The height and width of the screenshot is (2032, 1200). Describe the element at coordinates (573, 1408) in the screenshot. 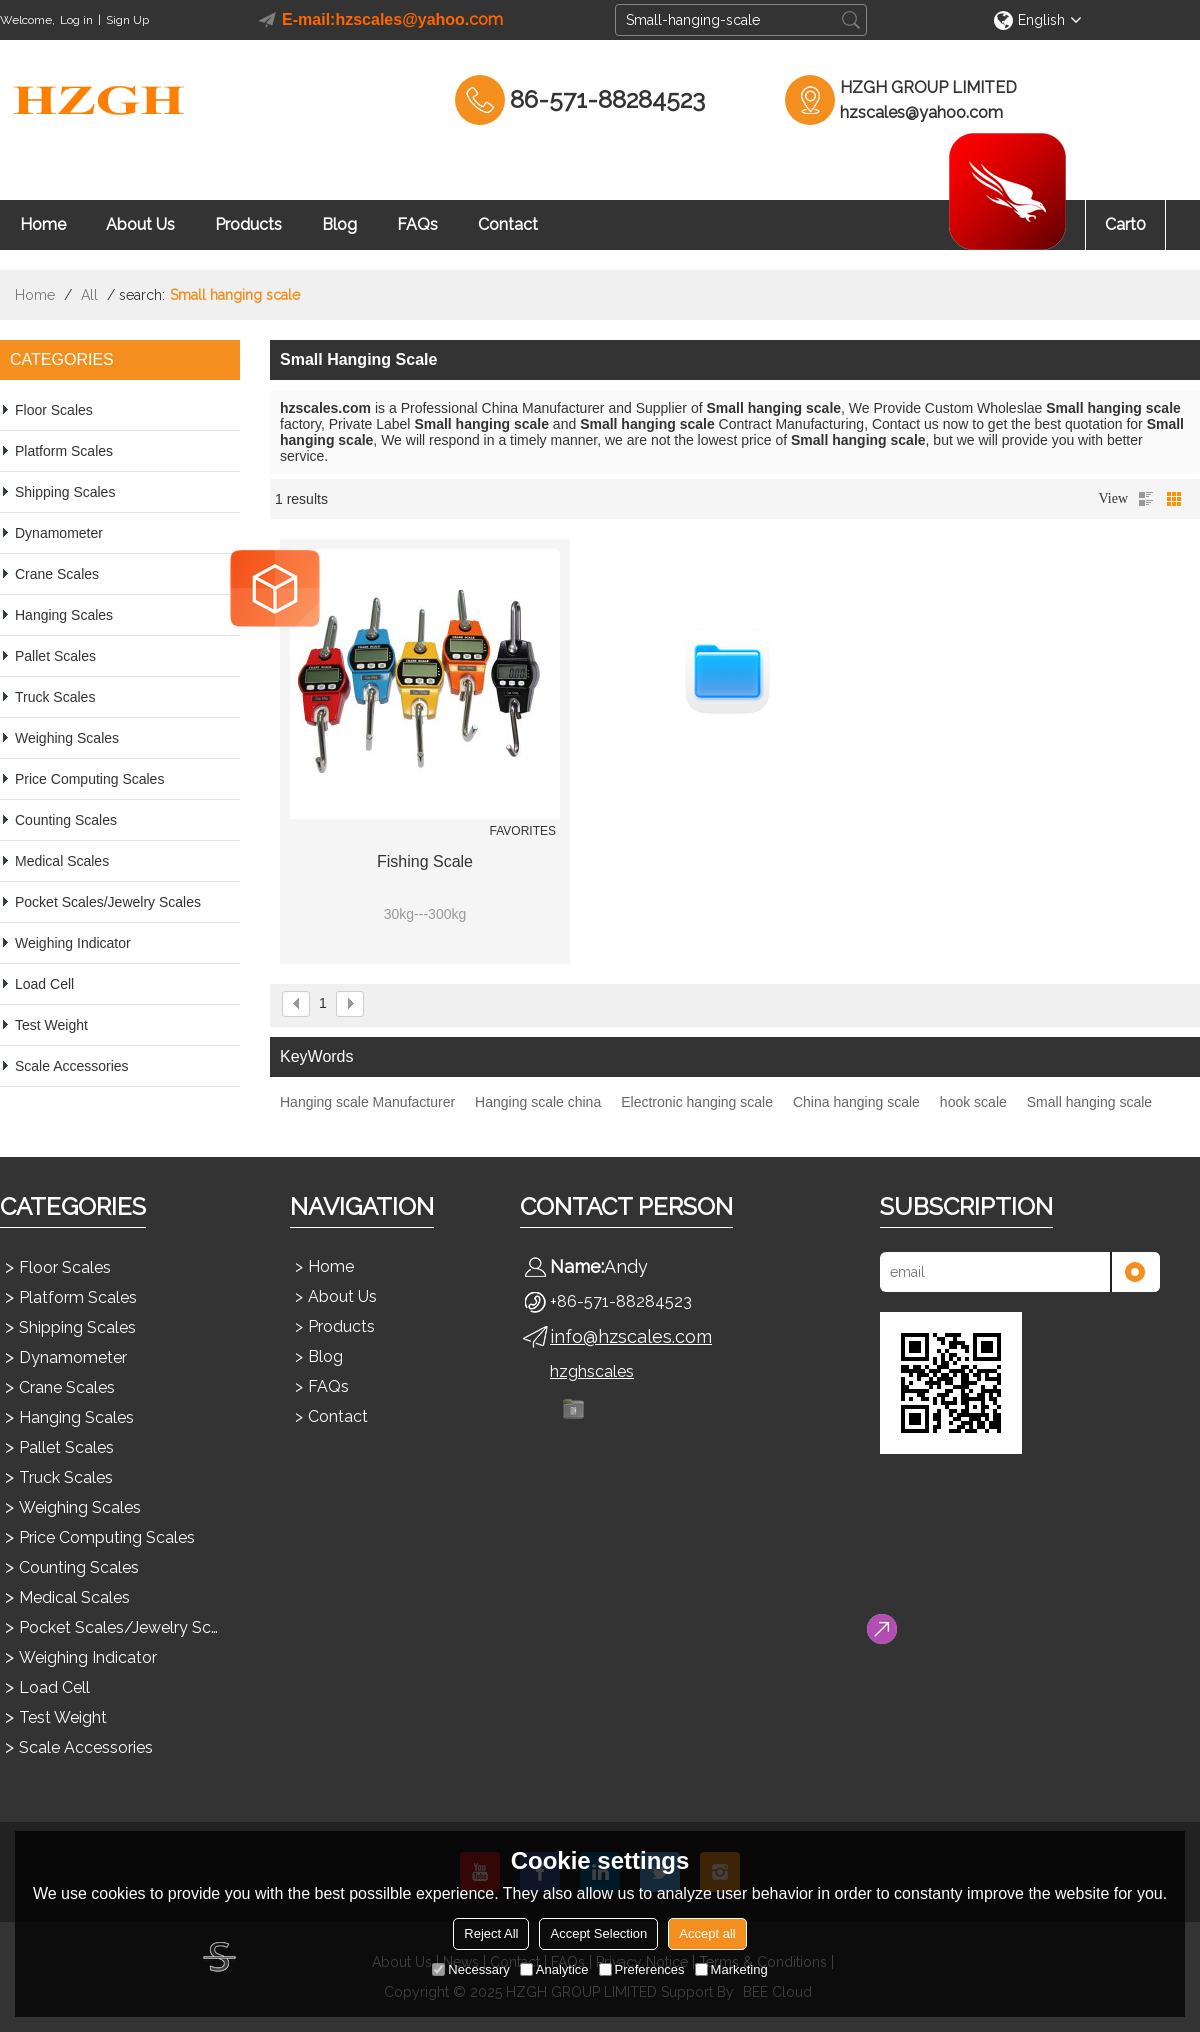

I see `open templates folder` at that location.